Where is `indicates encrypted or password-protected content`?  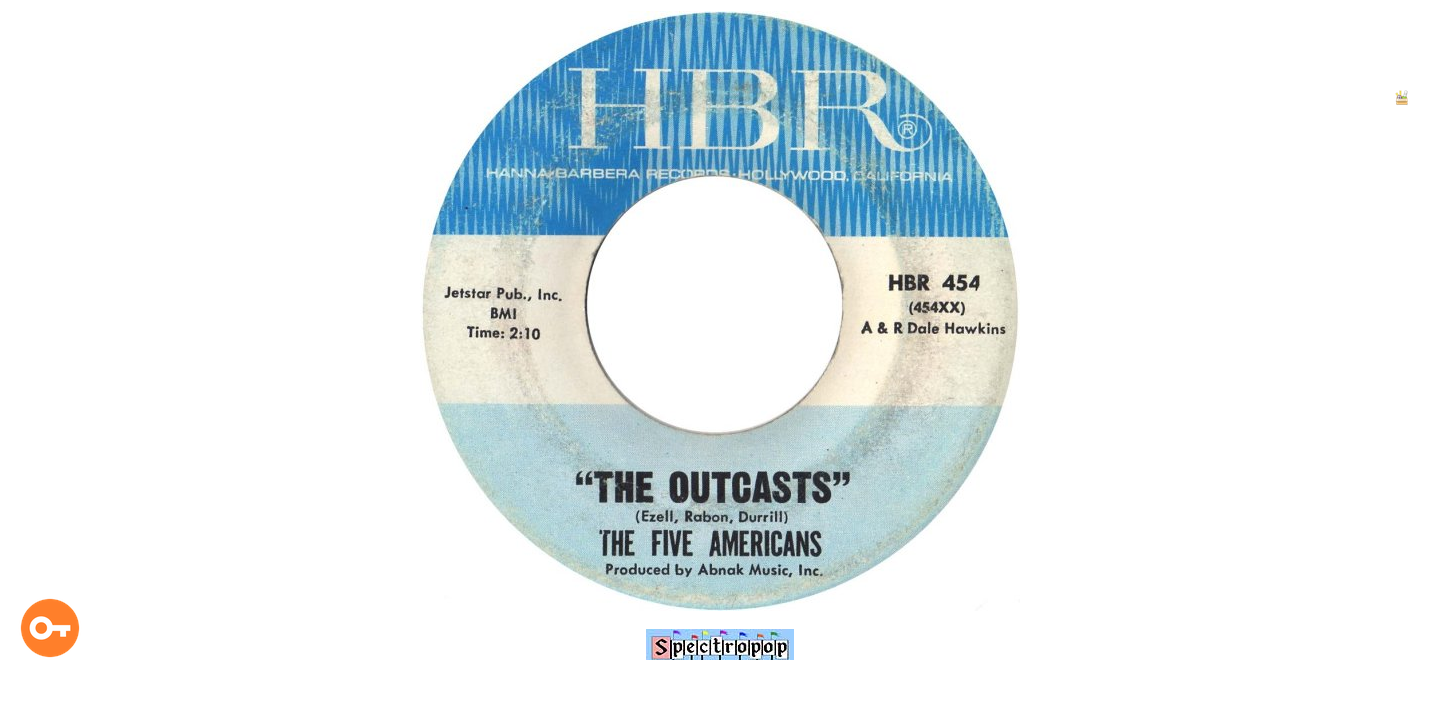
indicates encrypted or password-protected content is located at coordinates (50, 628).